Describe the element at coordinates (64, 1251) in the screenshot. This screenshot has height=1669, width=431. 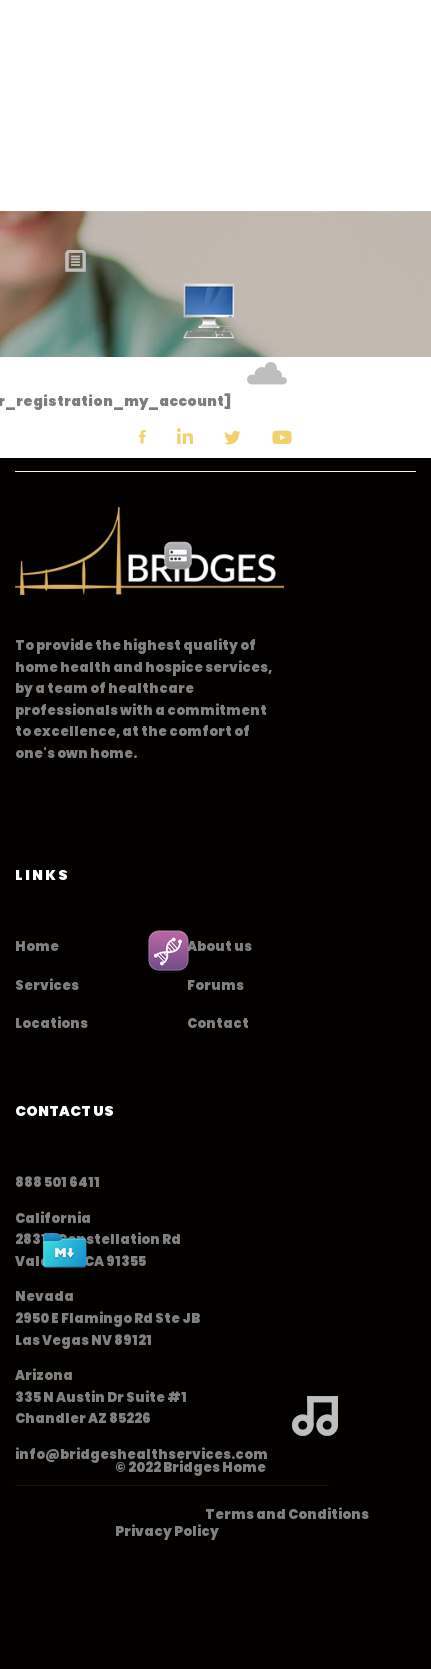
I see `folder containing markdown files` at that location.